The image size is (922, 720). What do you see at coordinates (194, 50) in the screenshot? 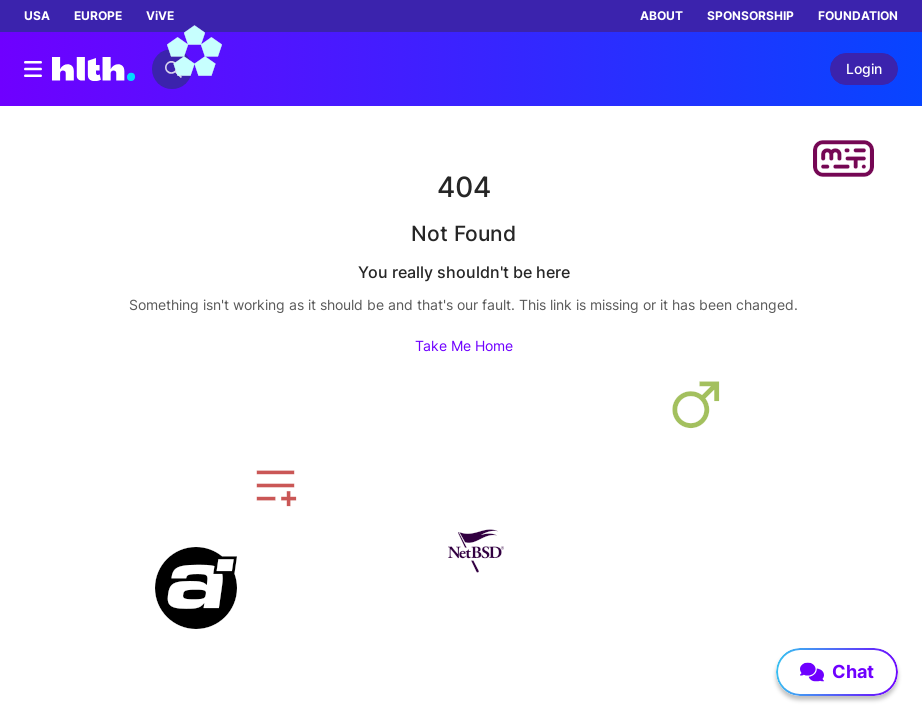
I see `rootssage app or service logo` at bounding box center [194, 50].